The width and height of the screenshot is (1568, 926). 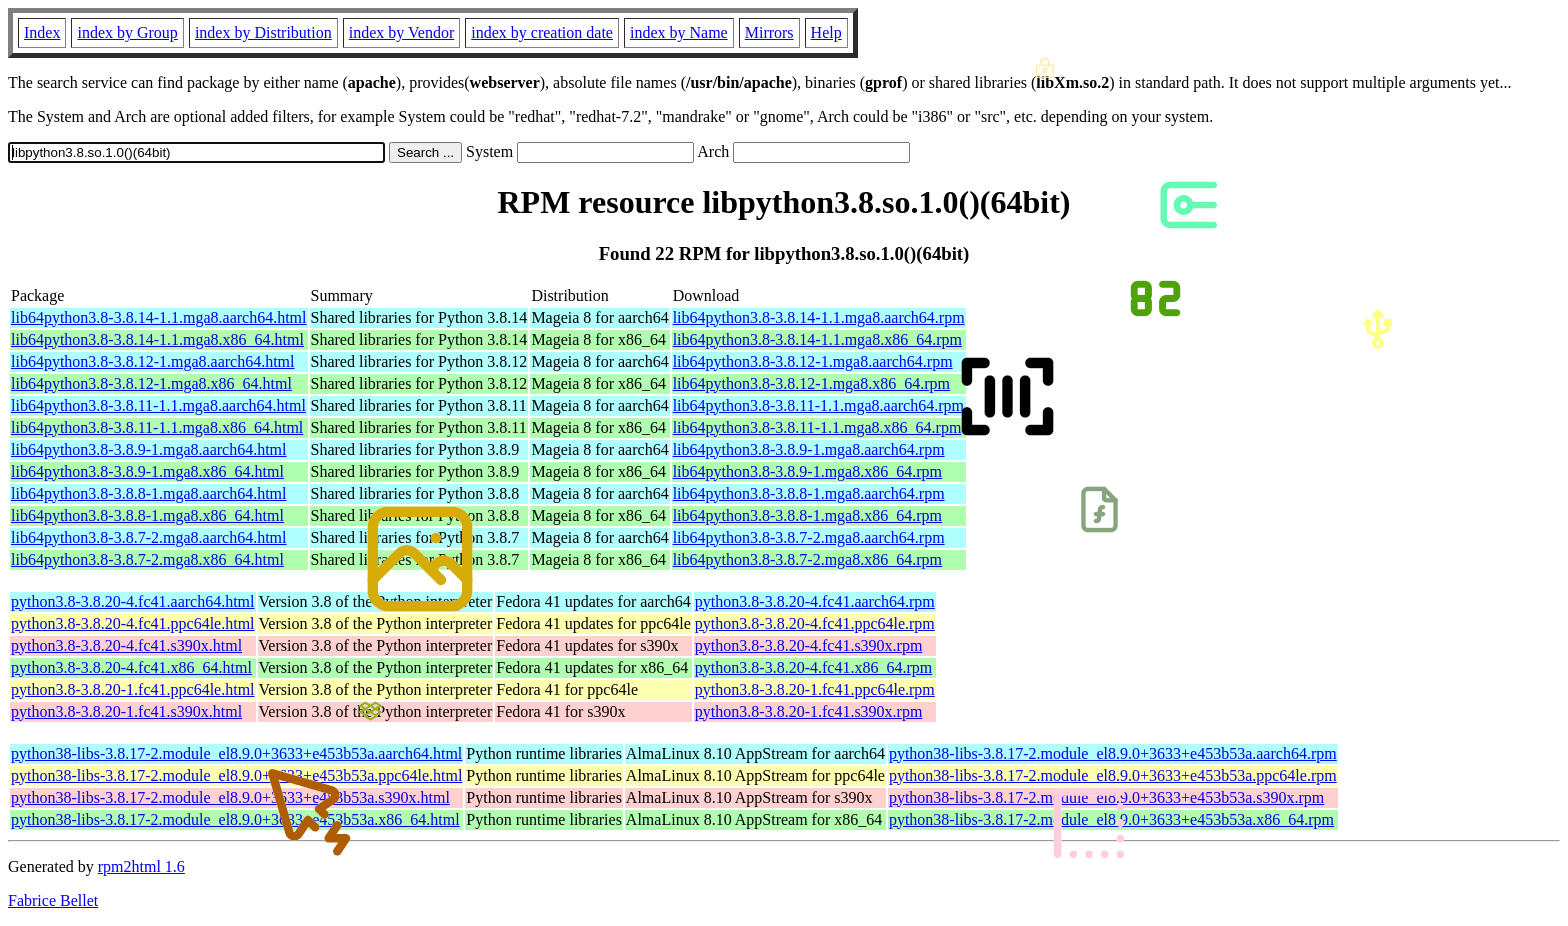 What do you see at coordinates (1155, 298) in the screenshot?
I see `displays the number 82 as a label or badge` at bounding box center [1155, 298].